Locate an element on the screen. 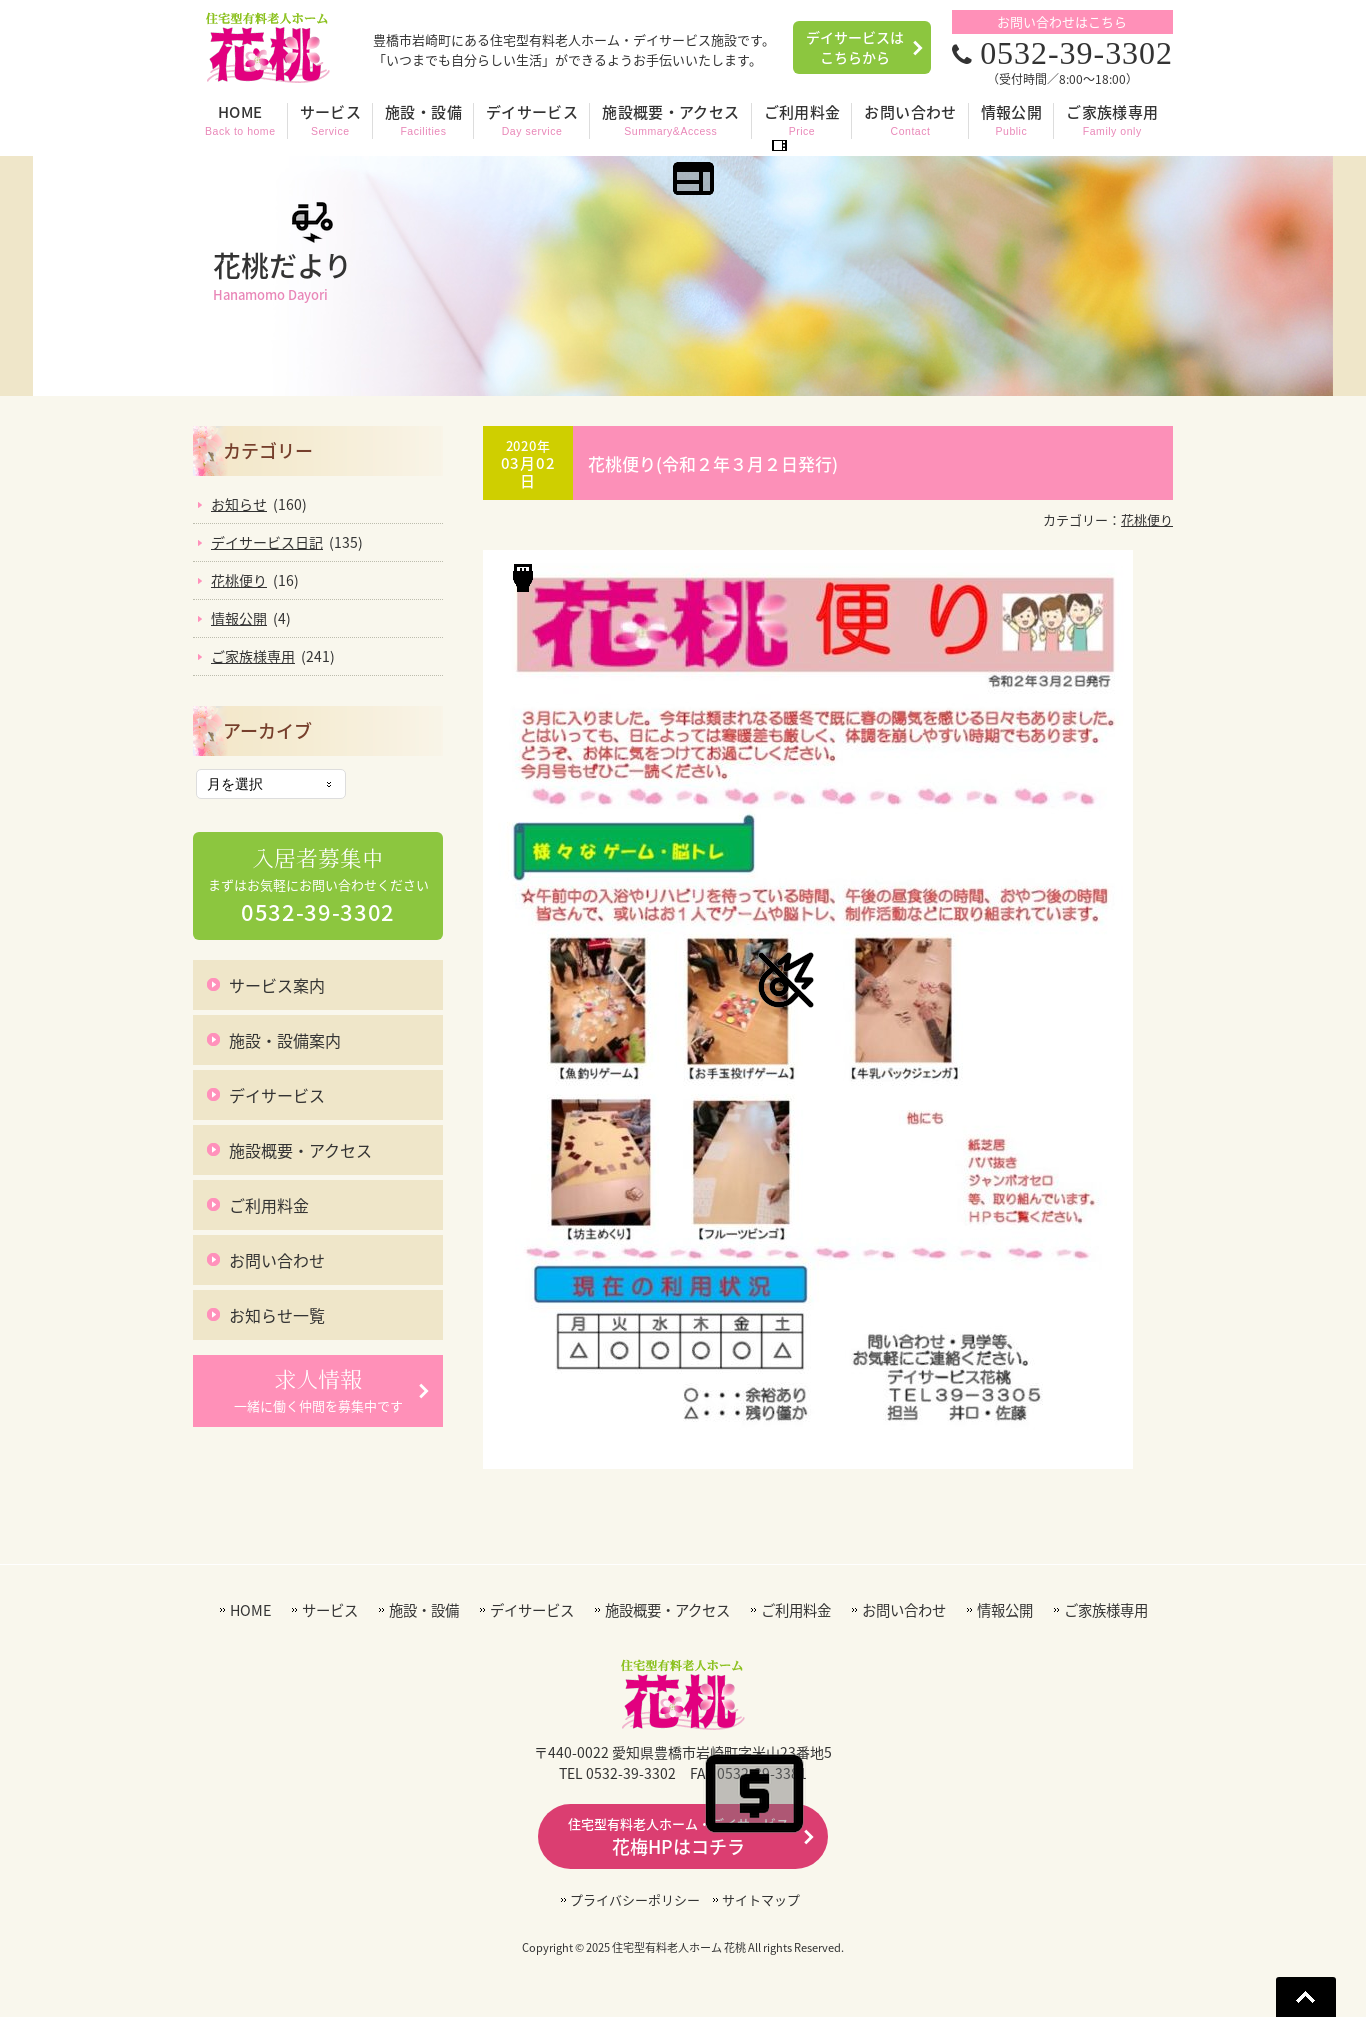 The height and width of the screenshot is (2017, 1366). disable meteor or impact effects is located at coordinates (786, 980).